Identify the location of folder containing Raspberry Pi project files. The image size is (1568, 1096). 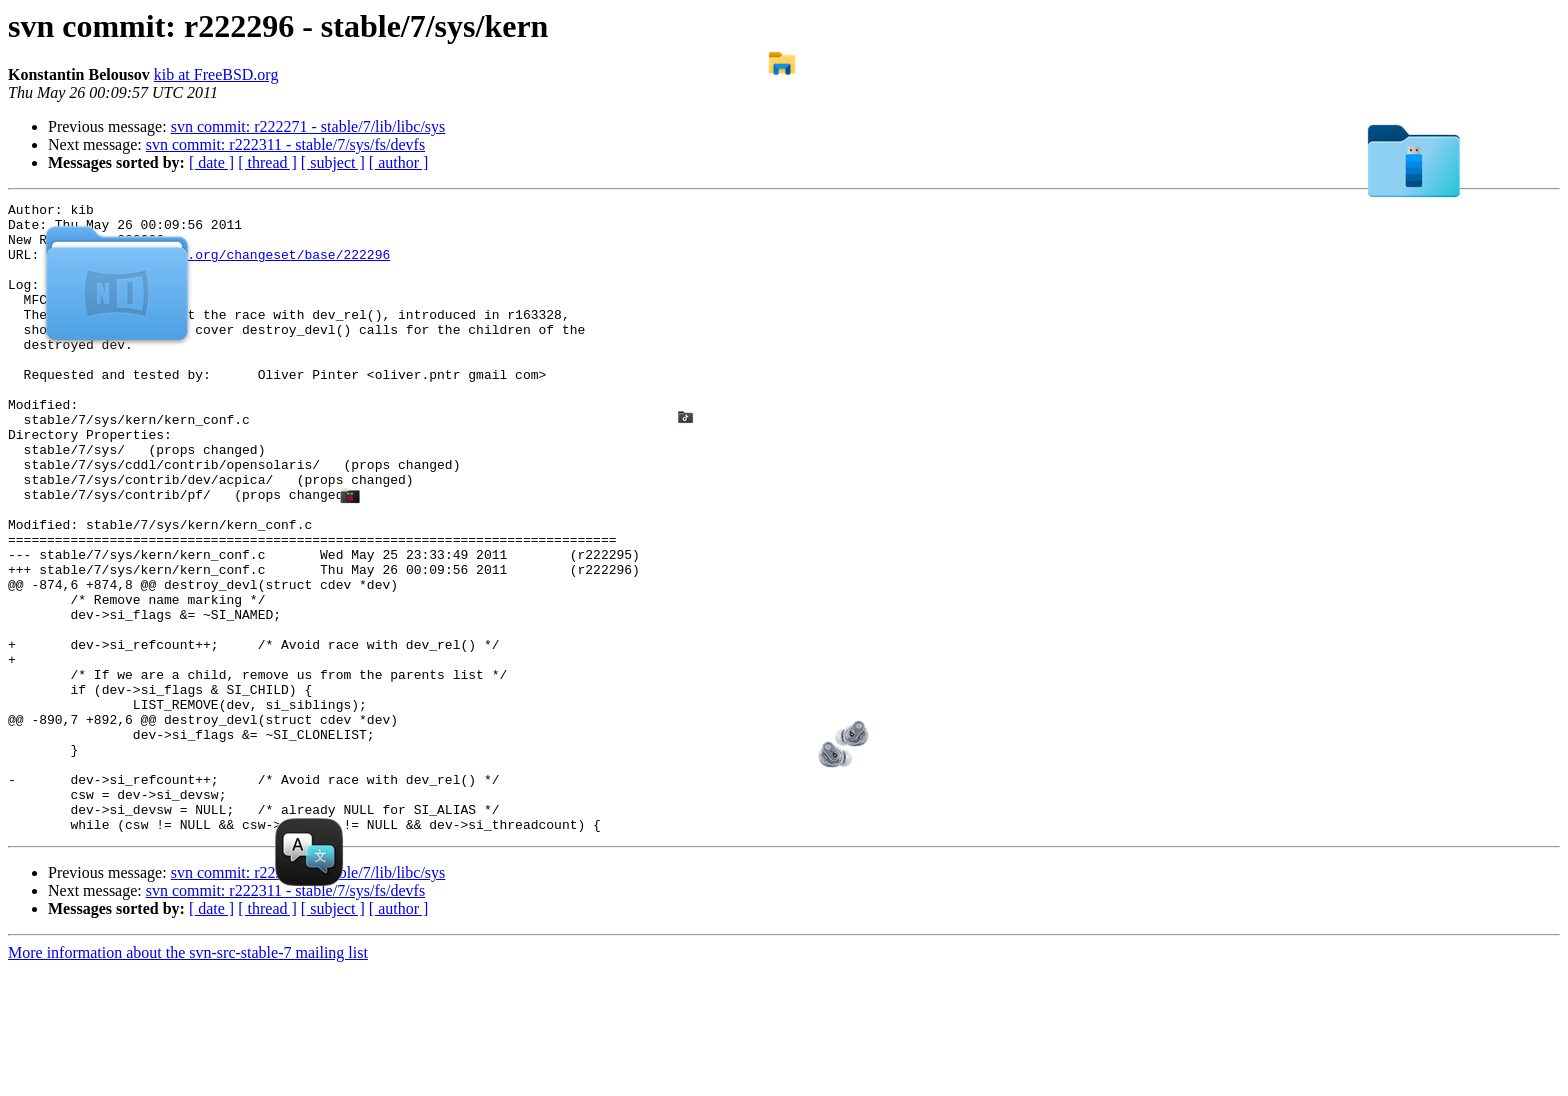
(350, 496).